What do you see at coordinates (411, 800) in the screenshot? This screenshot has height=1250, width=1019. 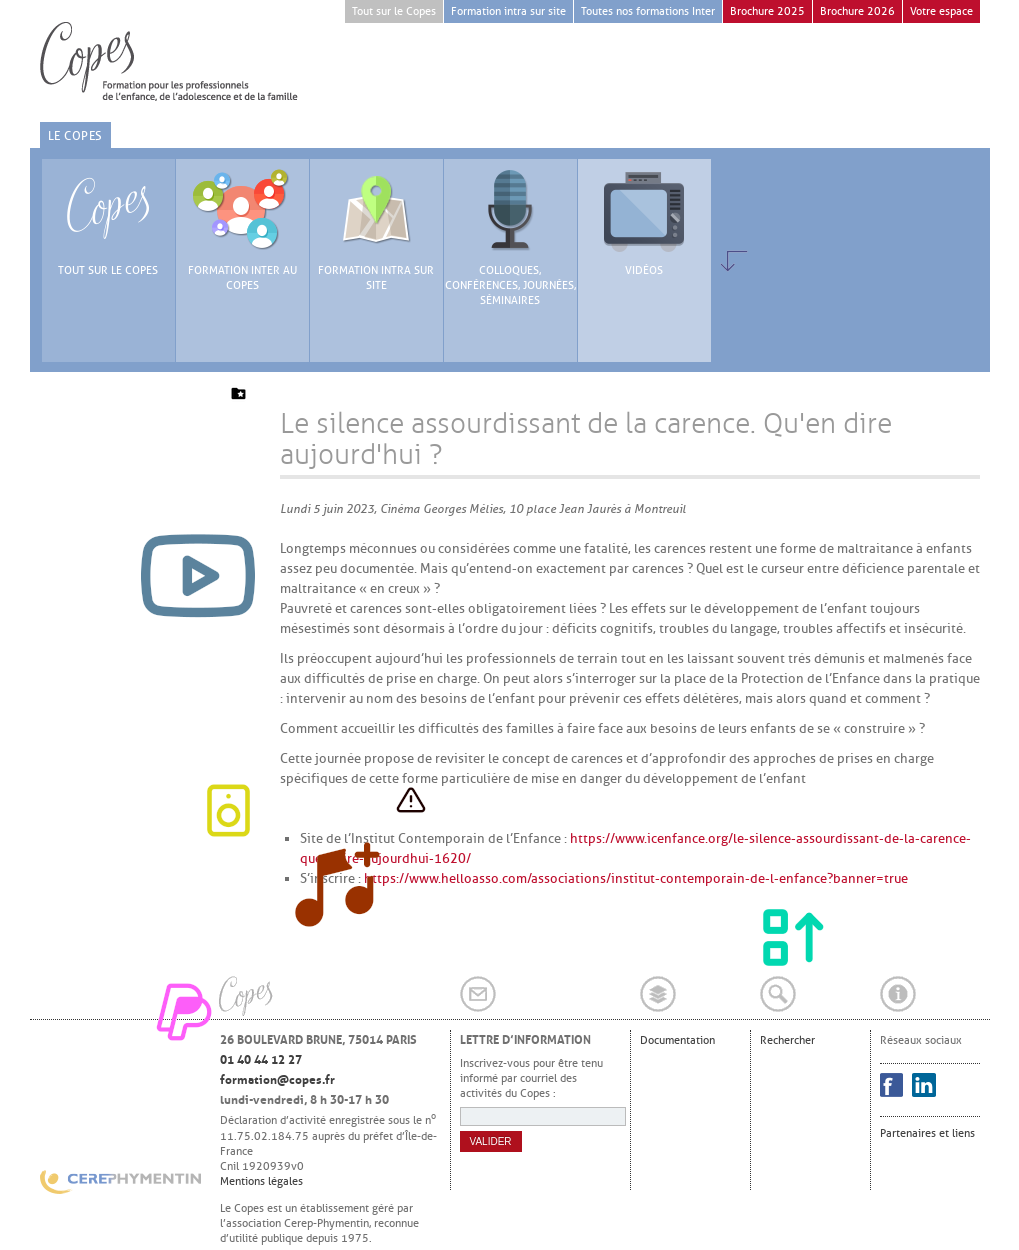 I see `warning or caution indicator` at bounding box center [411, 800].